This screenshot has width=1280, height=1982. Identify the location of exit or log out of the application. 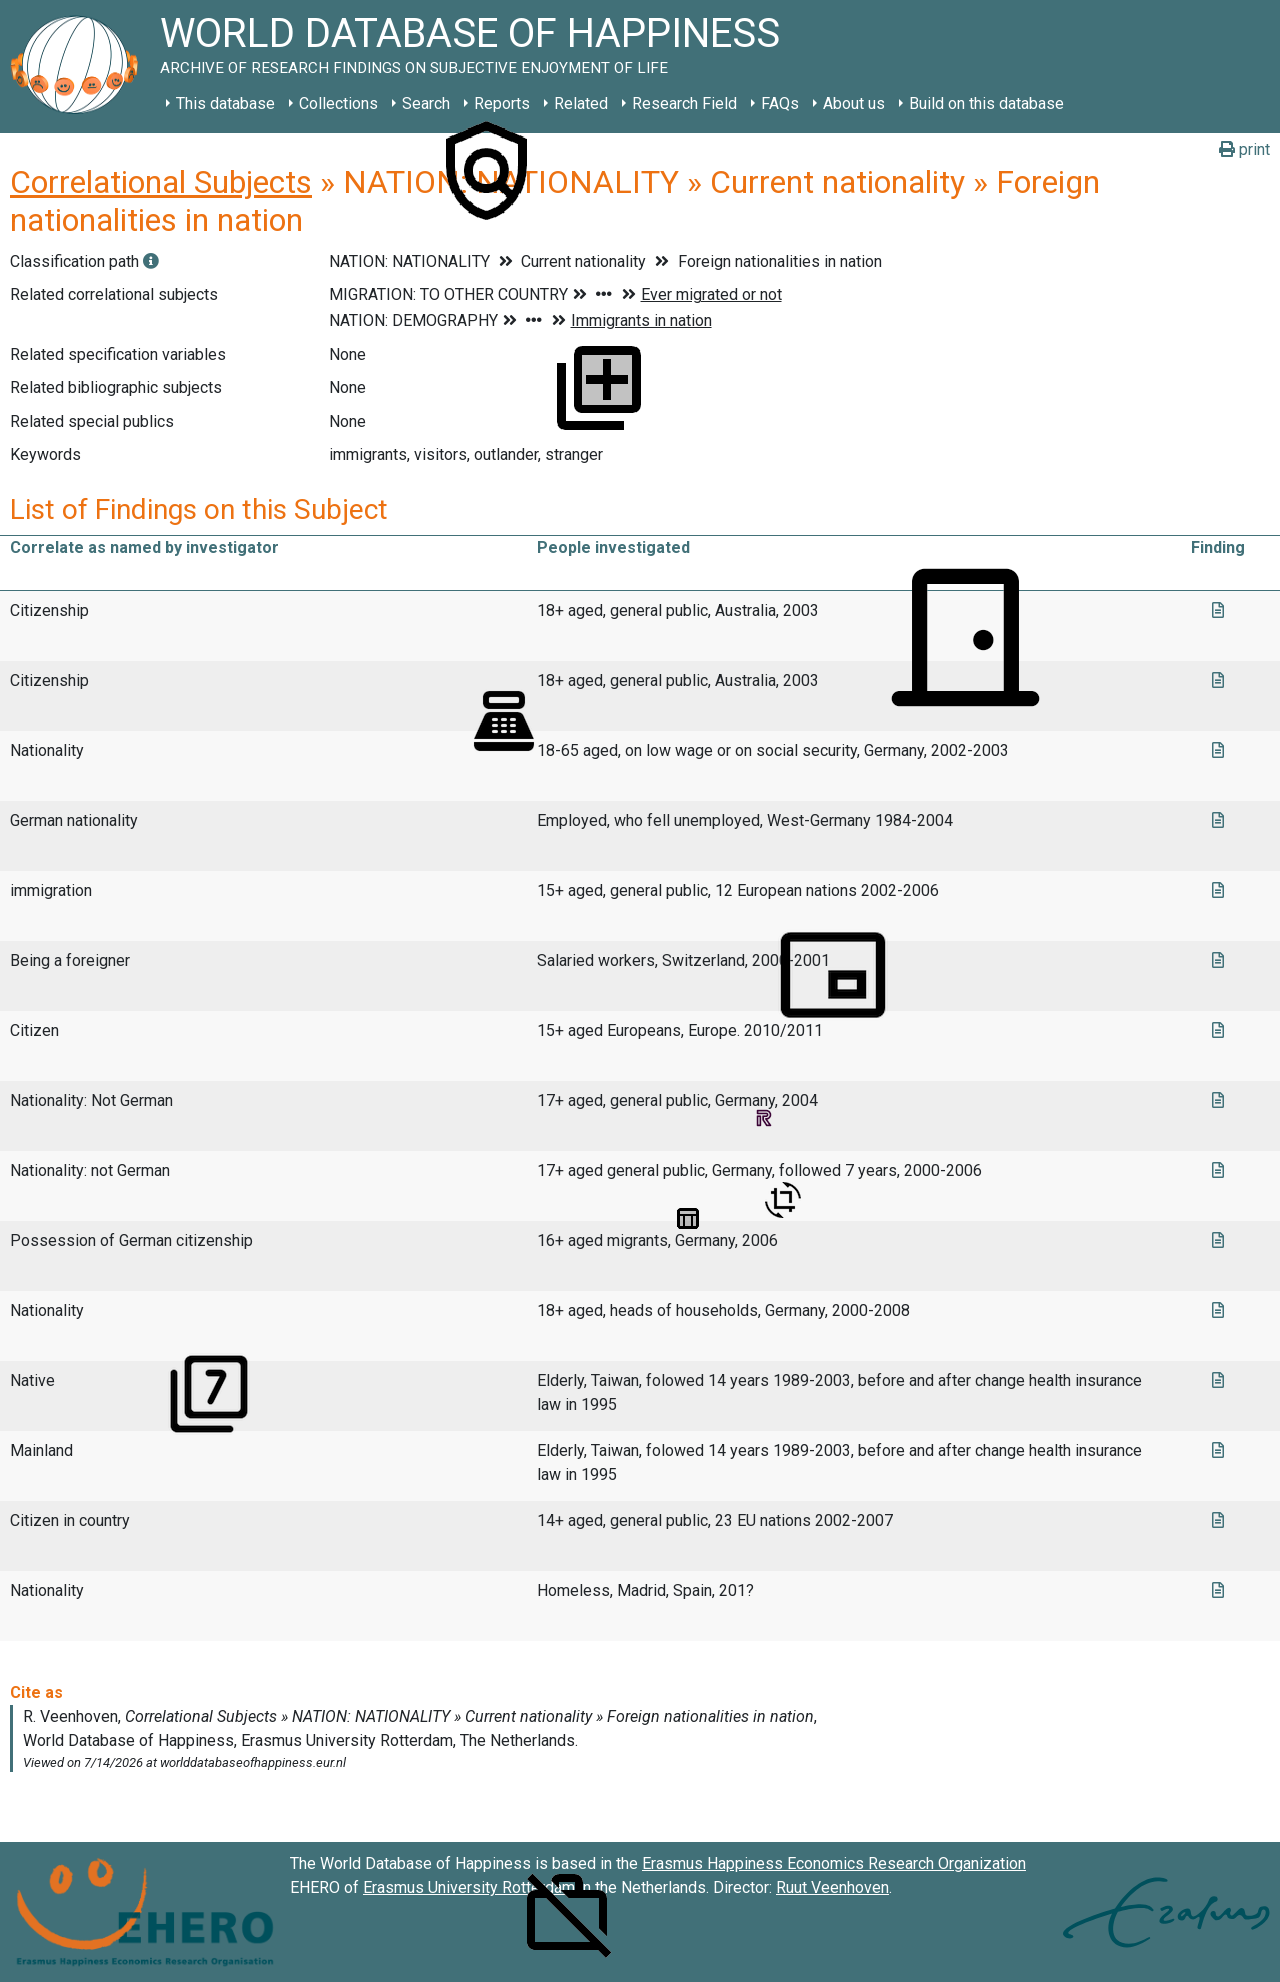
(965, 637).